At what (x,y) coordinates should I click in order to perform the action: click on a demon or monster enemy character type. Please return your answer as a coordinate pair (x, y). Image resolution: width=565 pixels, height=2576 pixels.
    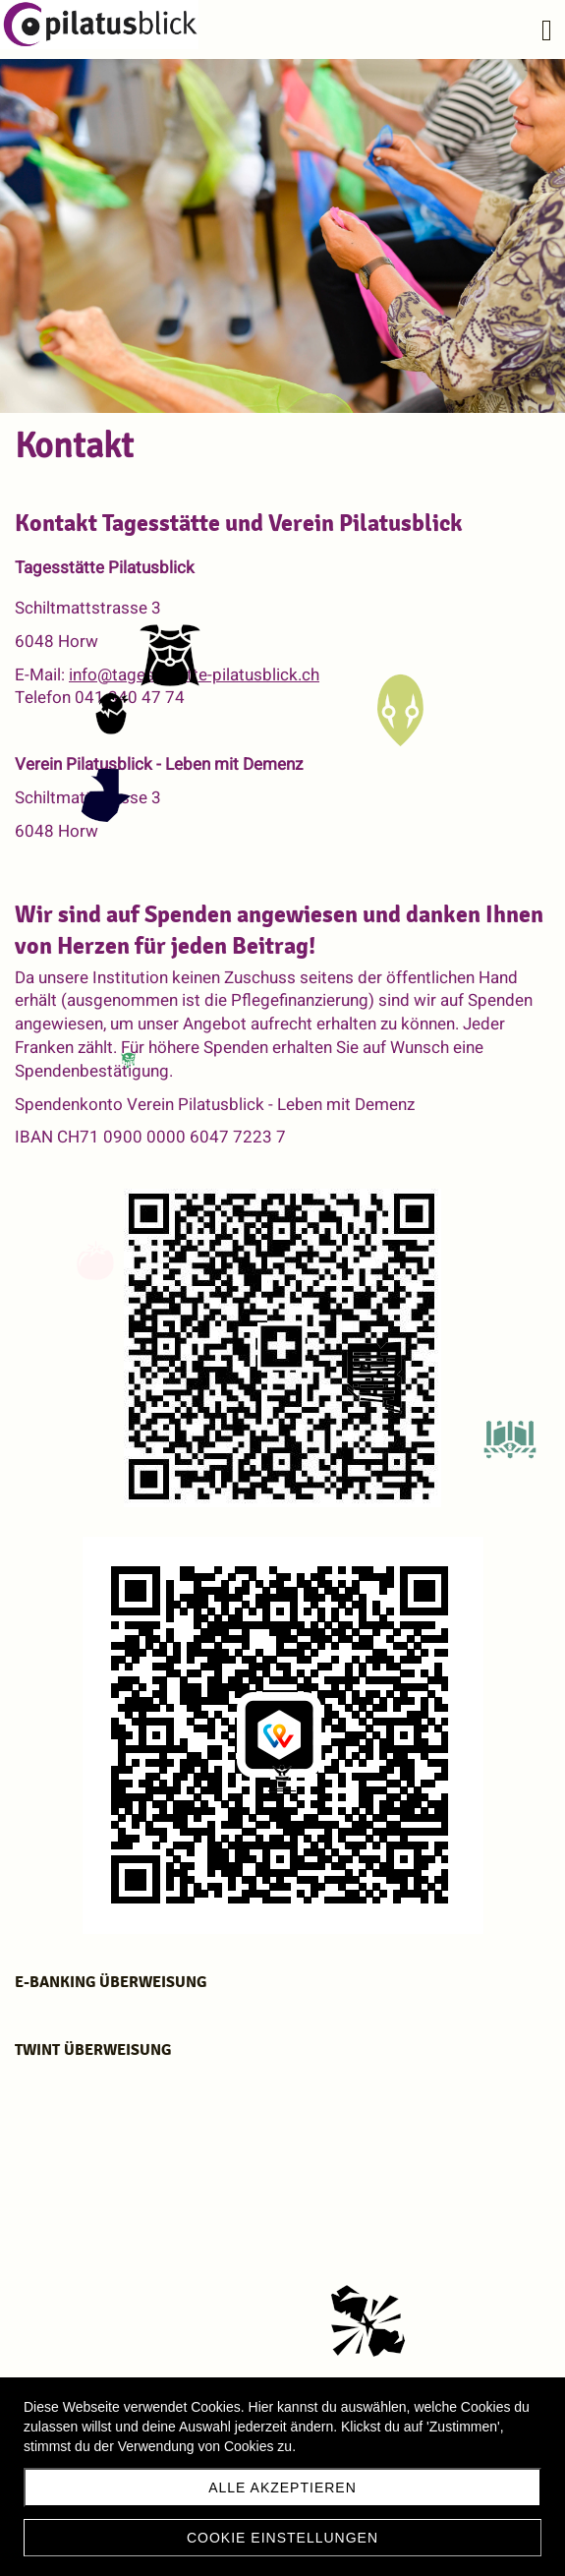
    Looking at the image, I should click on (128, 1060).